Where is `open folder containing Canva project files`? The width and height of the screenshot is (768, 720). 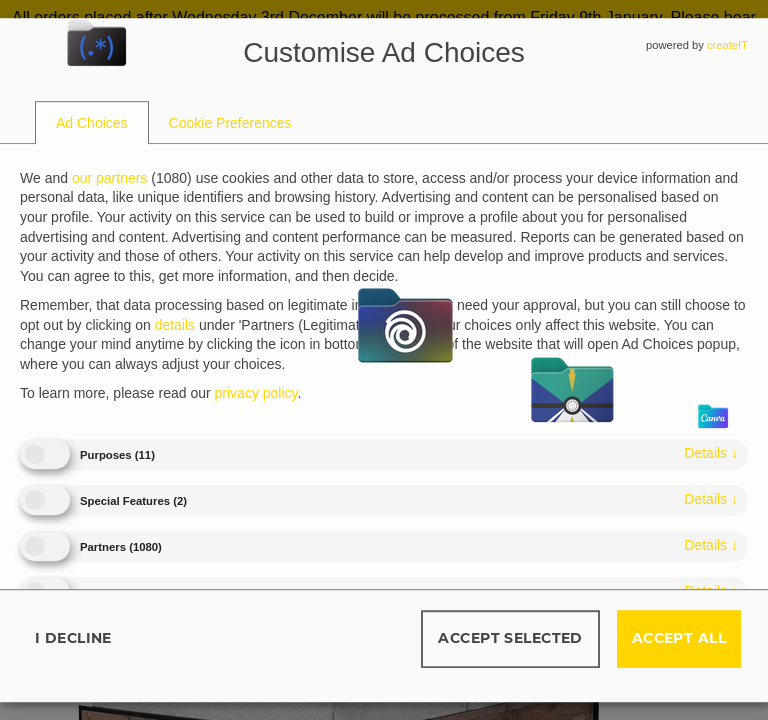 open folder containing Canva project files is located at coordinates (713, 417).